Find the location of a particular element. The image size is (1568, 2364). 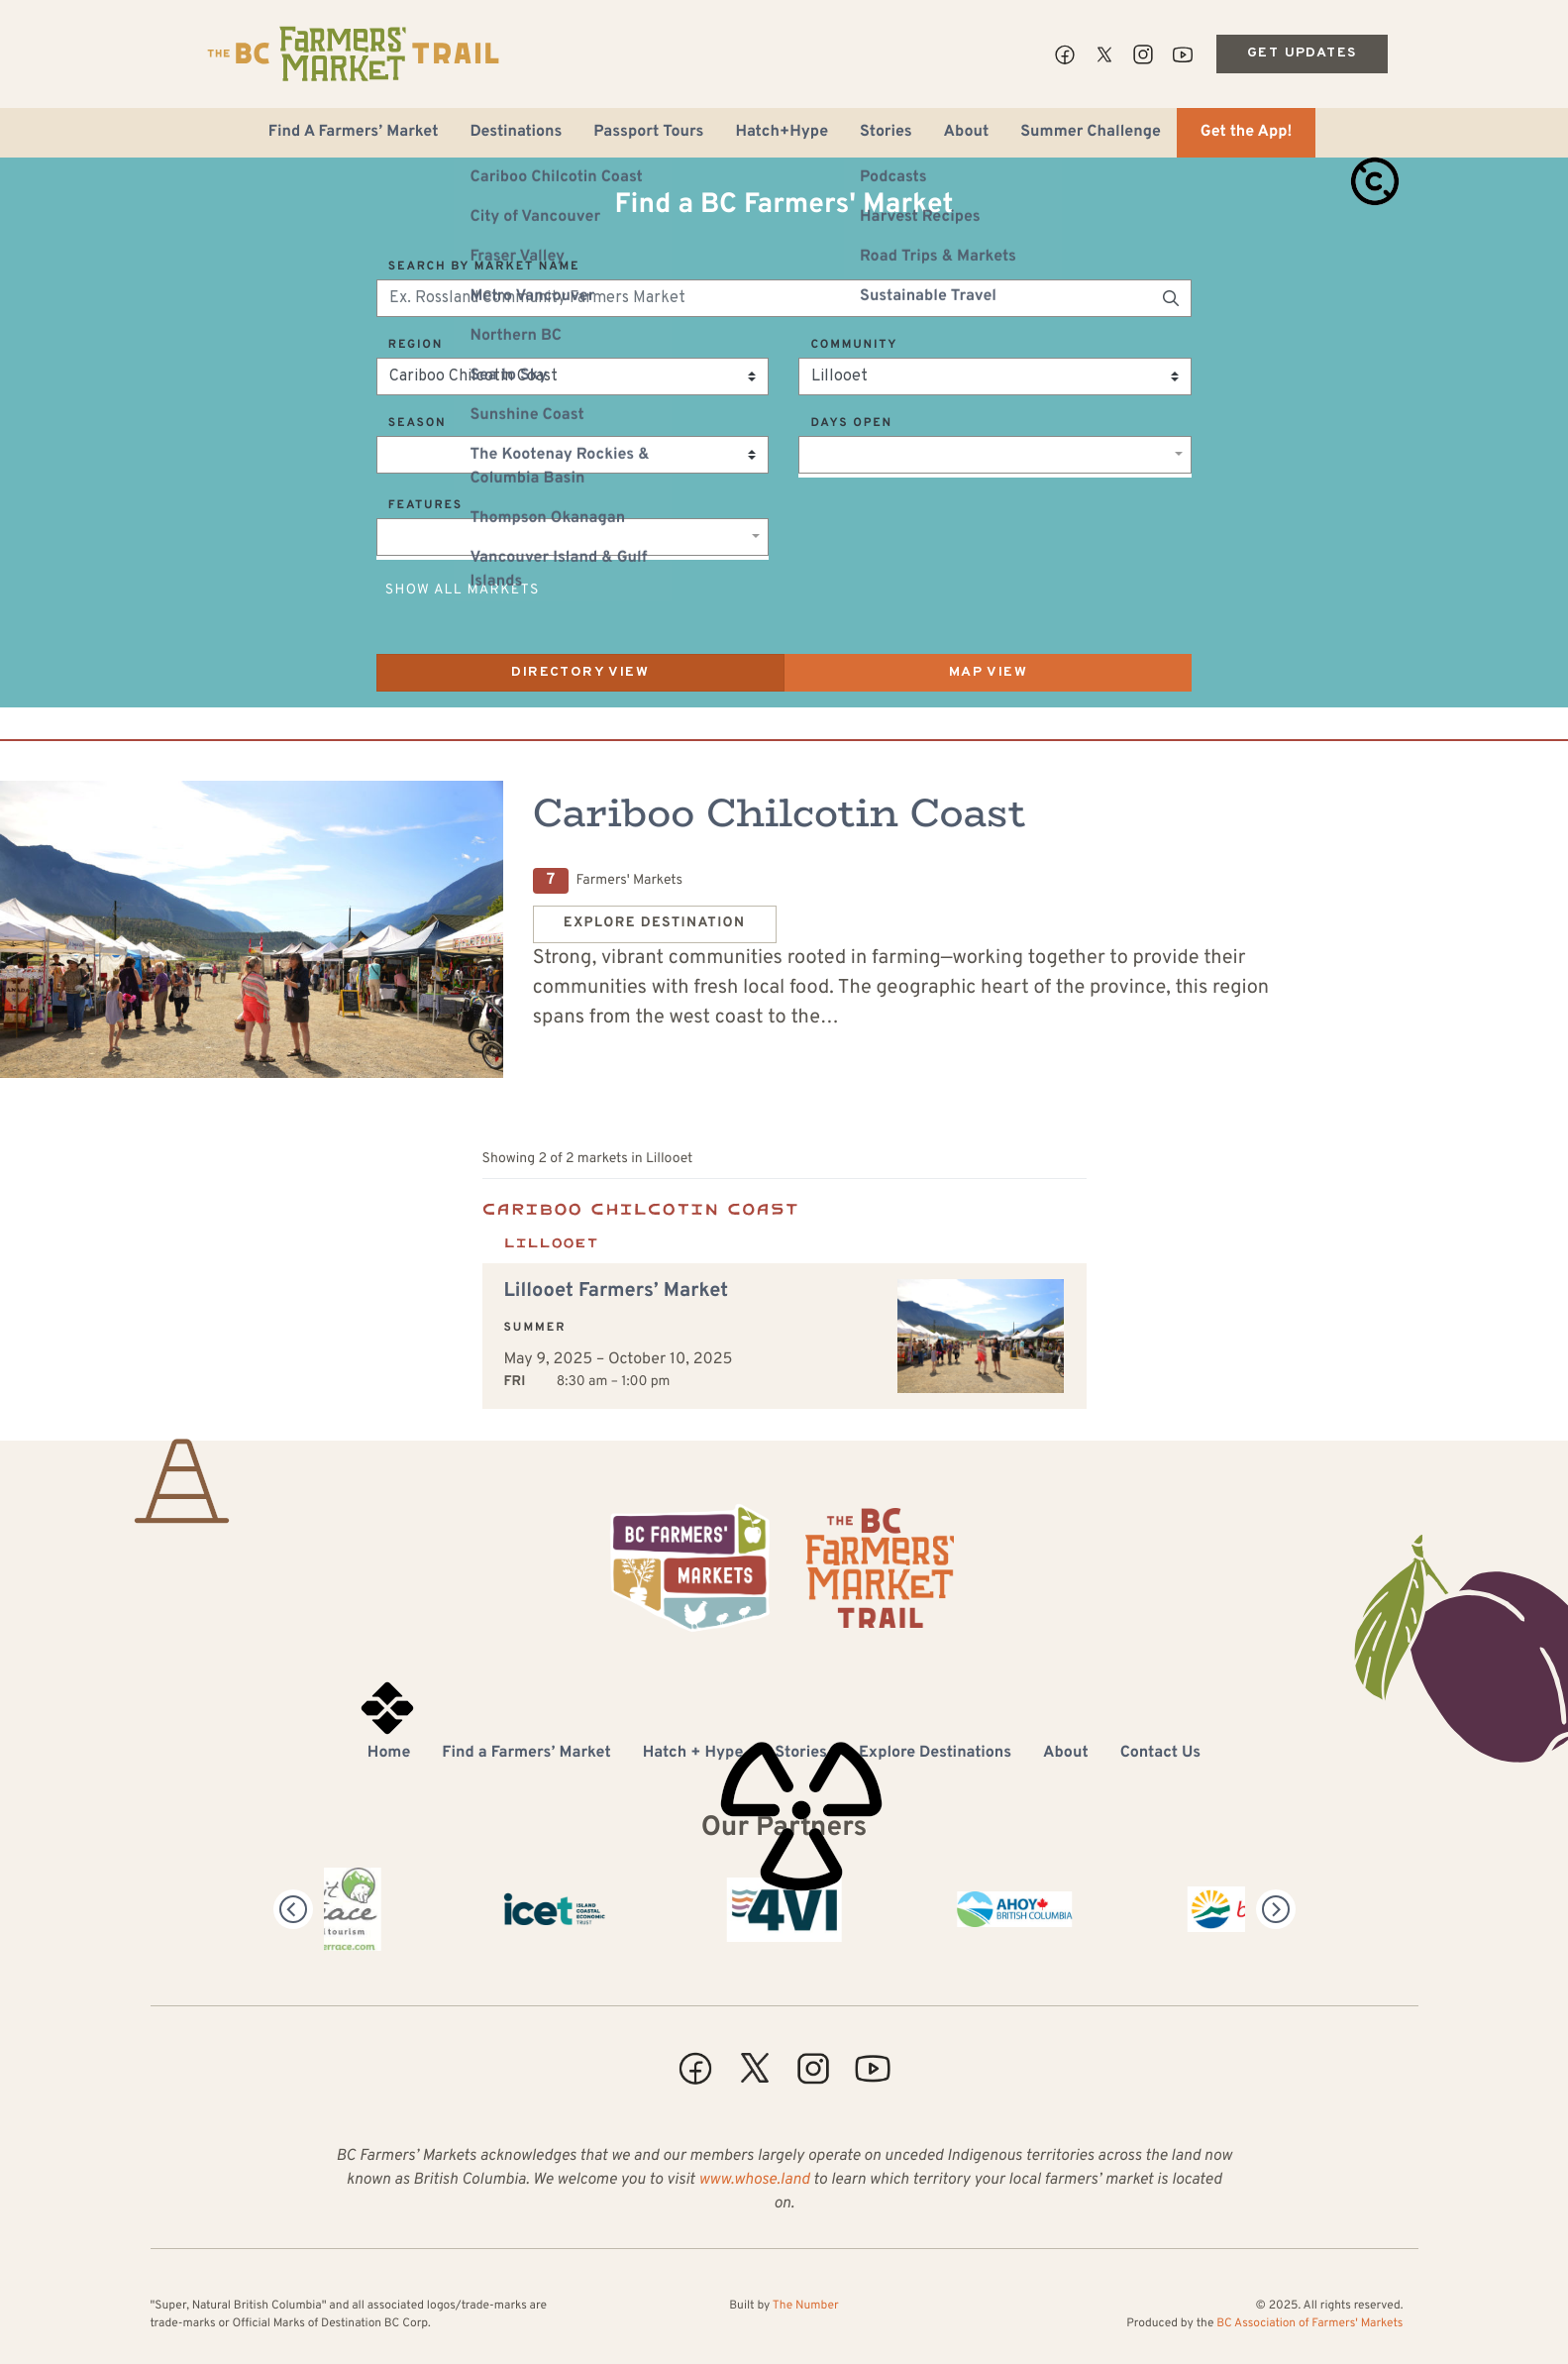

pix instant payment system logo is located at coordinates (387, 1708).